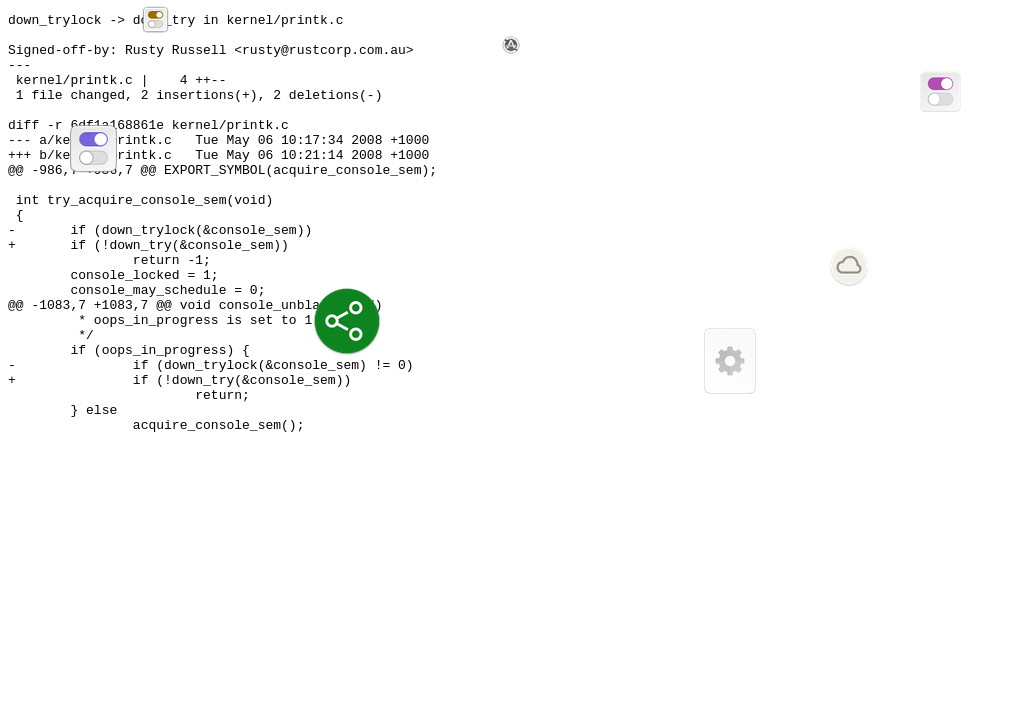 The image size is (1024, 720). I want to click on indicates file is synced with Dropbox cloud storage, so click(849, 266).